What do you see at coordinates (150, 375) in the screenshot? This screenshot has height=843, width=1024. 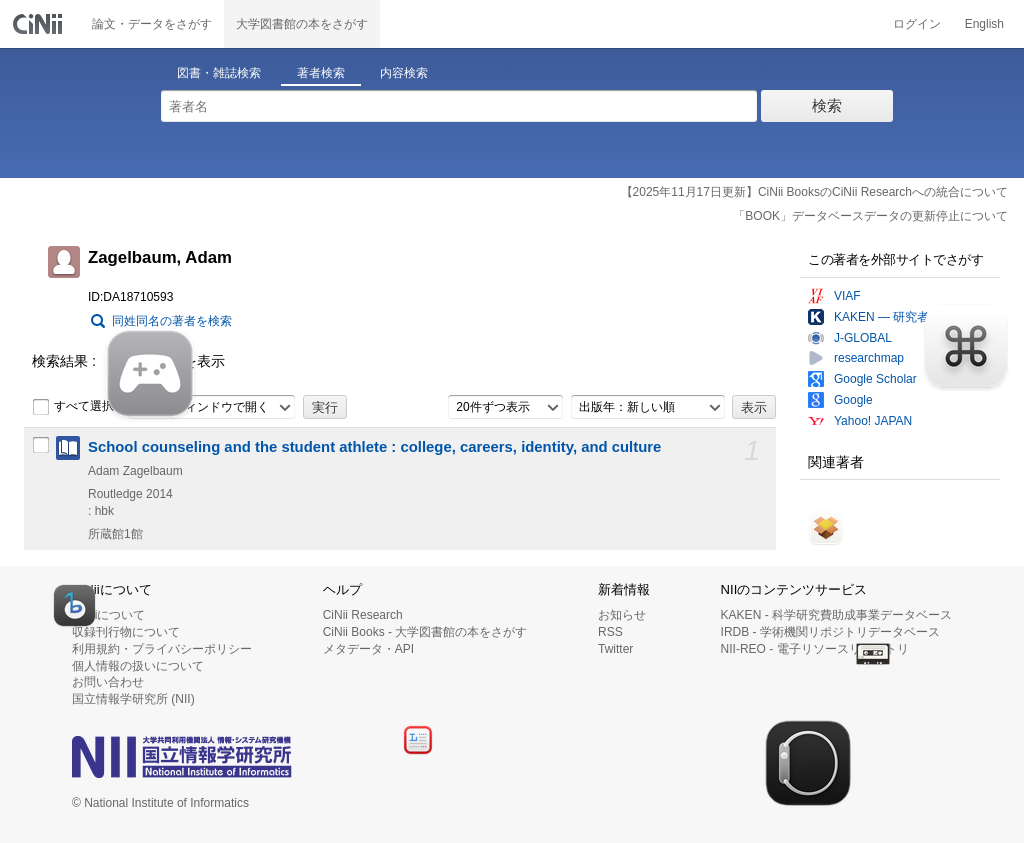 I see `access gaming preferences and settings` at bounding box center [150, 375].